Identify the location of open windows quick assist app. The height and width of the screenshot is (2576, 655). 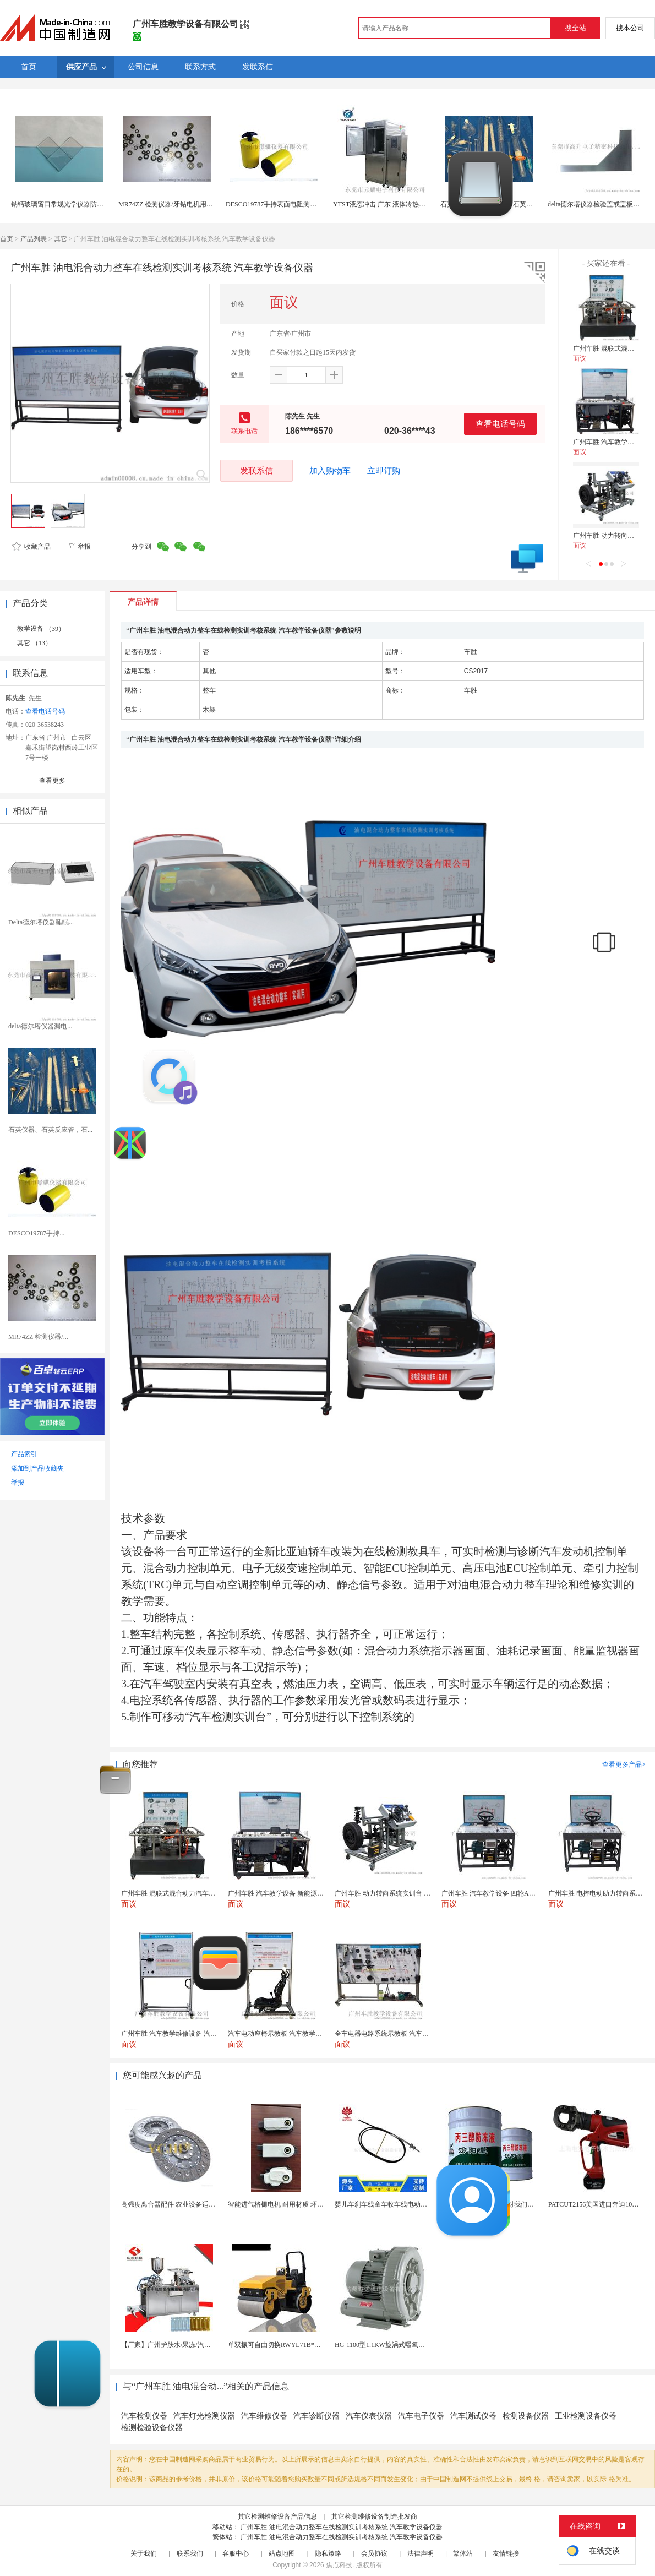
(527, 556).